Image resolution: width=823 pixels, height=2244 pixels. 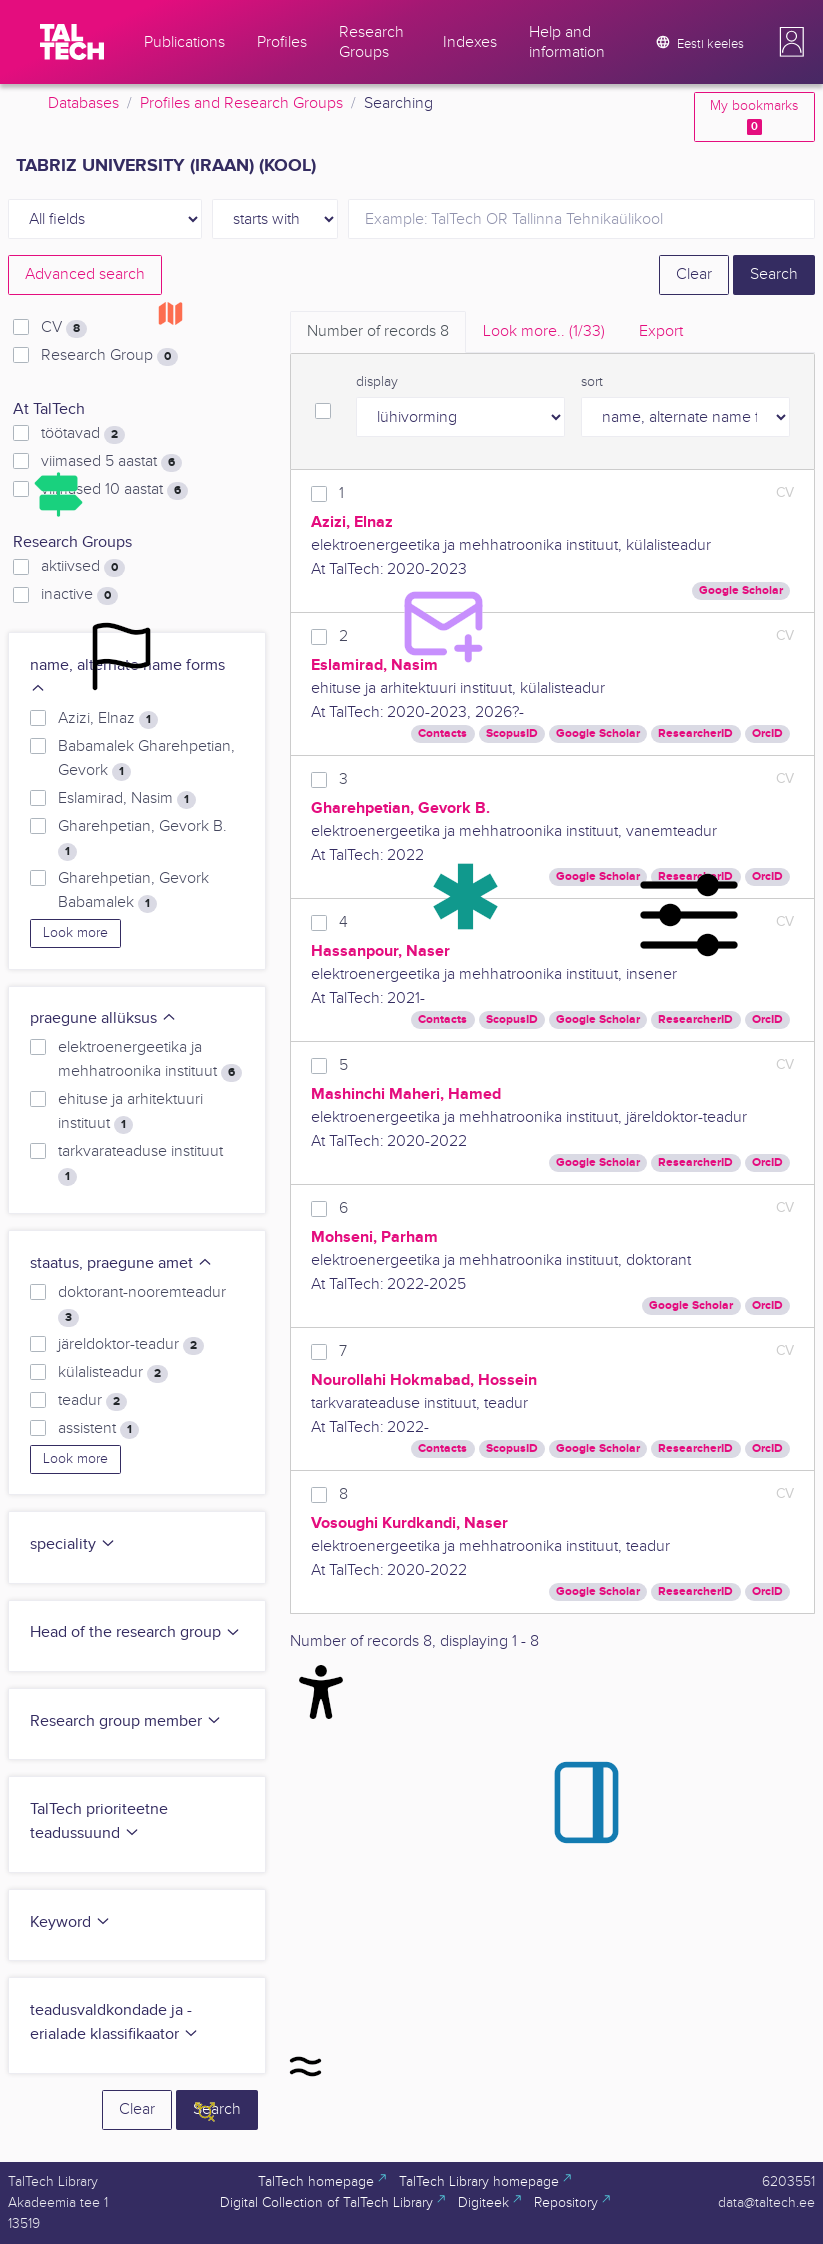 I want to click on open settings or preferences, so click(x=689, y=915).